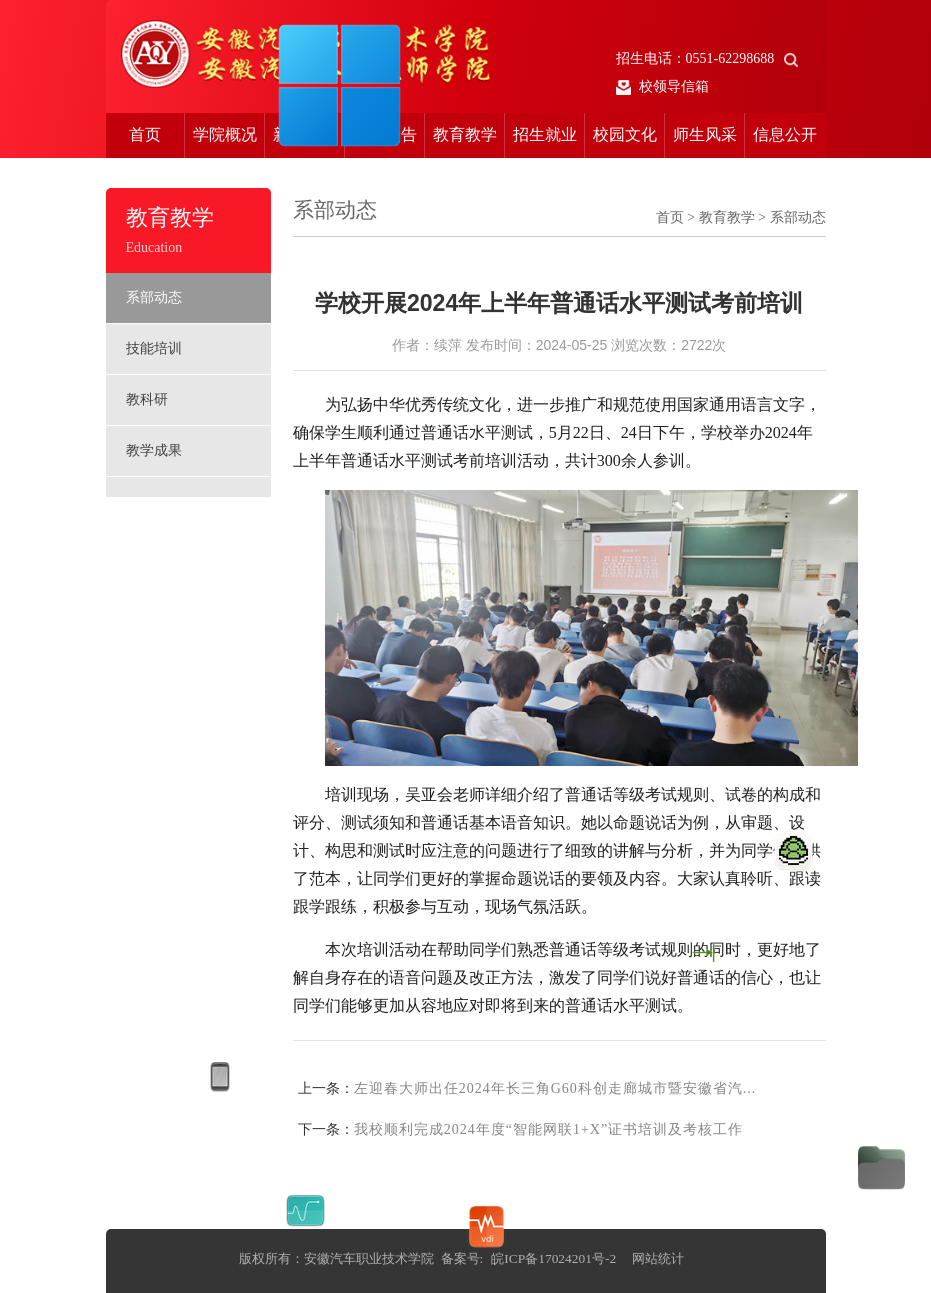  Describe the element at coordinates (486, 1226) in the screenshot. I see `virtualbox virtual disk image file` at that location.